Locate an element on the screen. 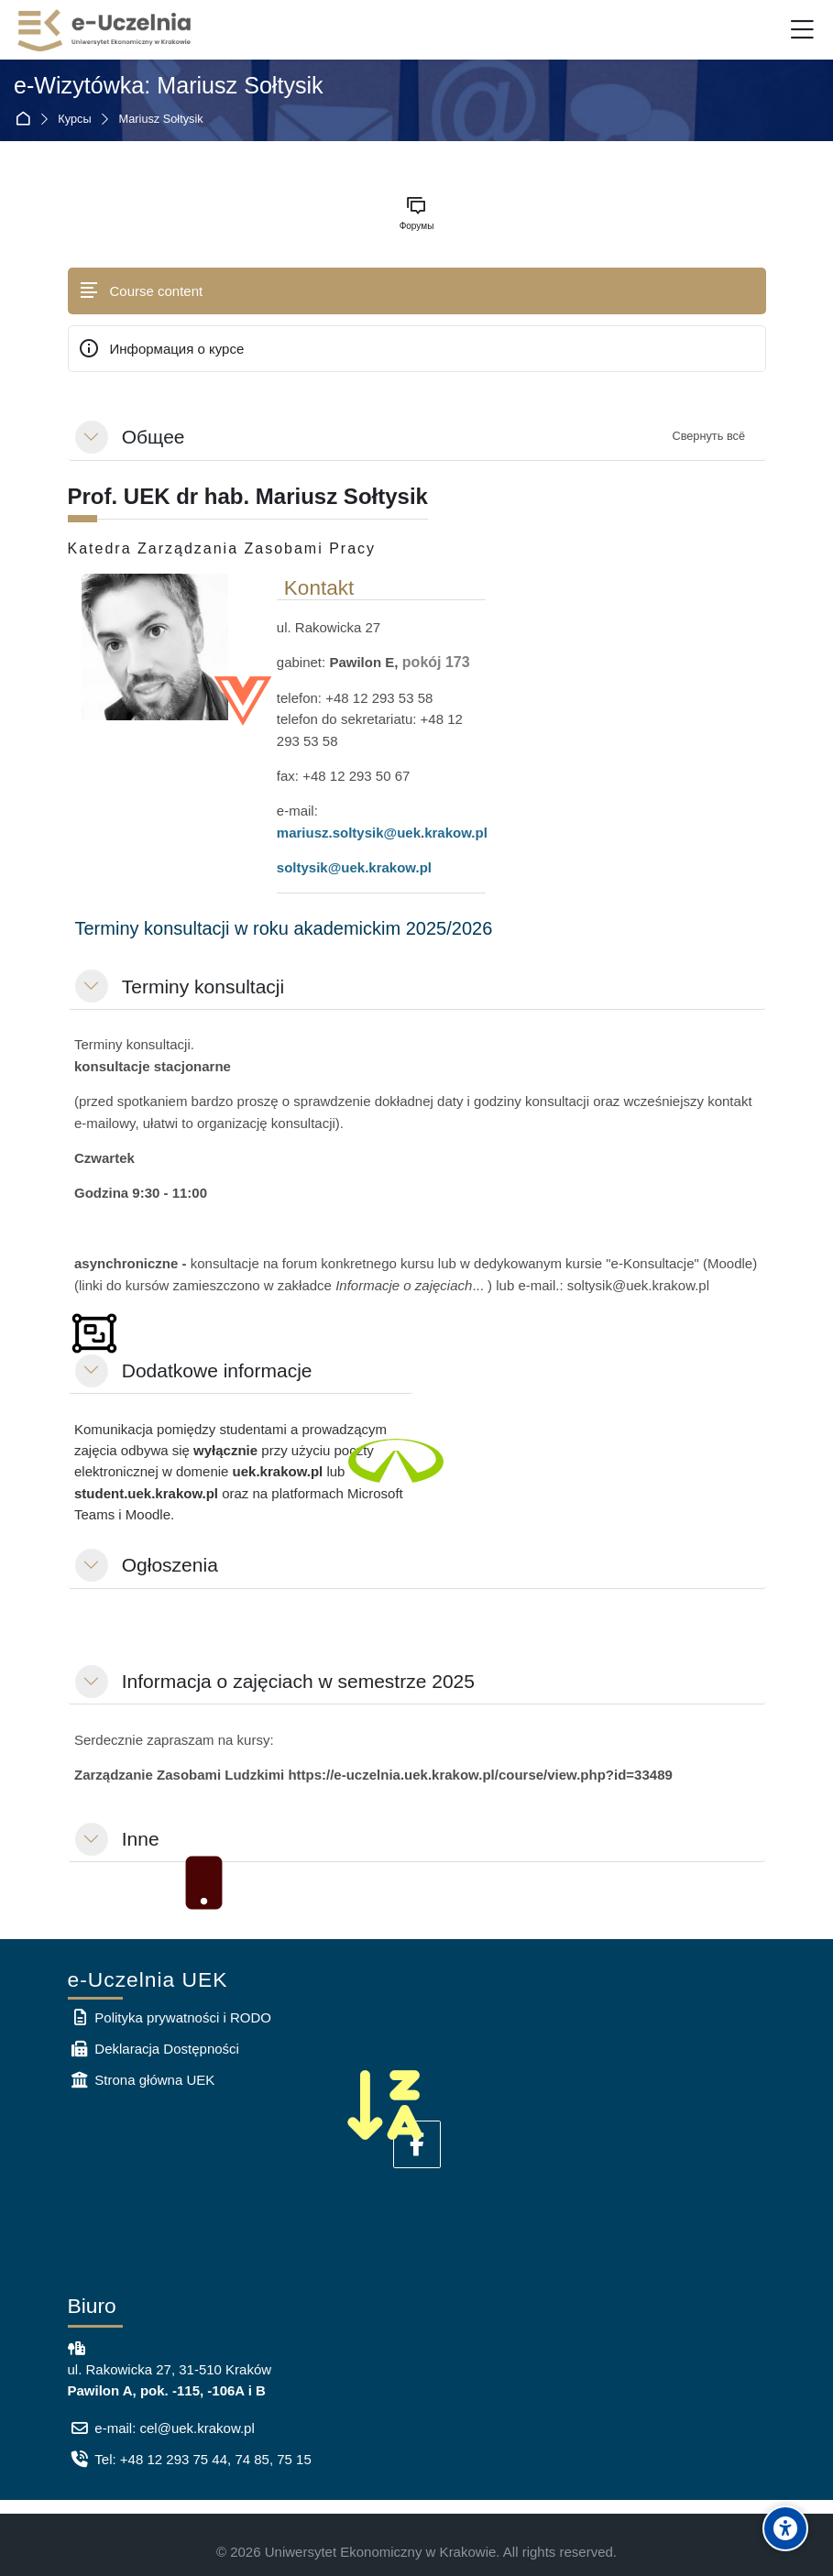  indicates mobile device or smartphone is located at coordinates (203, 1882).